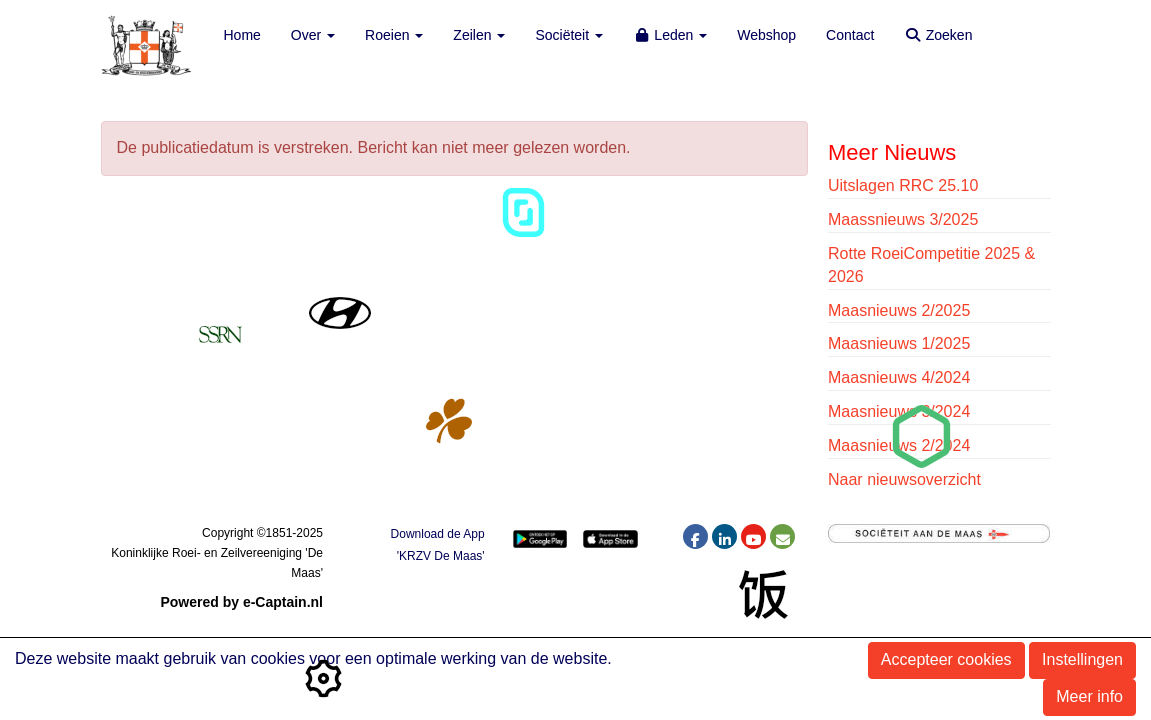 This screenshot has width=1151, height=720. I want to click on open Fanfou social media app, so click(763, 594).